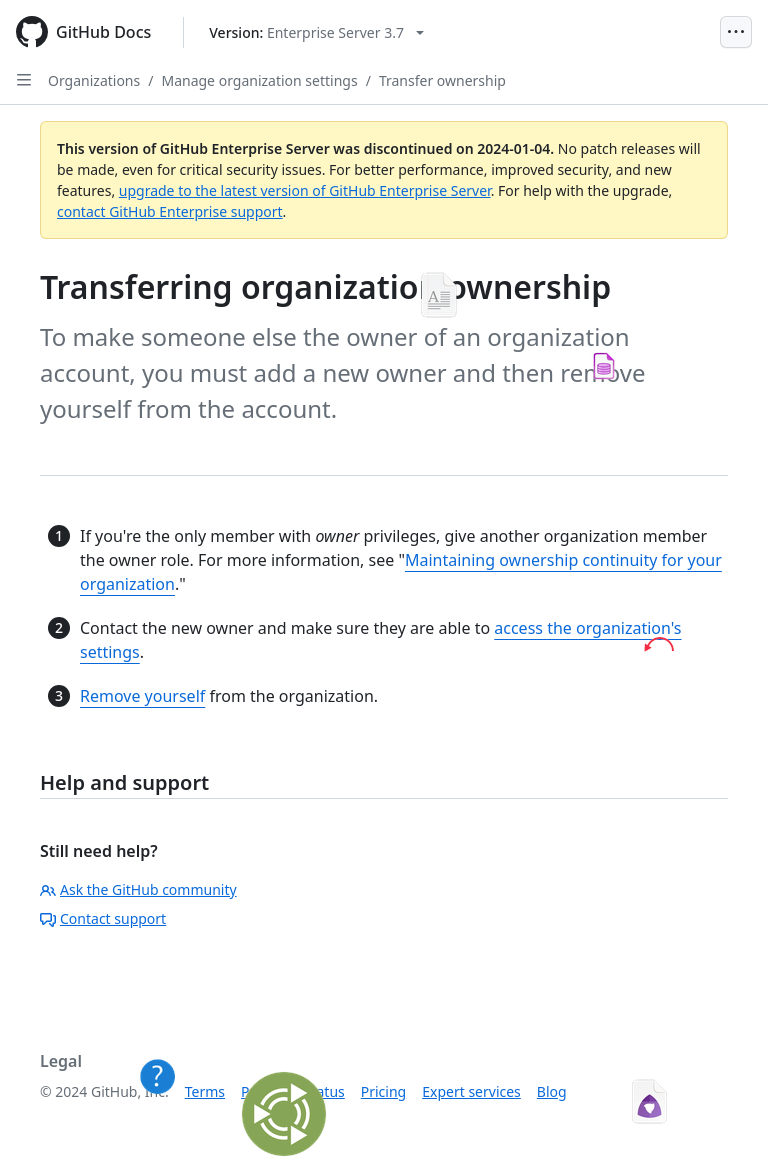 The height and width of the screenshot is (1166, 768). I want to click on undo the last action, so click(660, 644).